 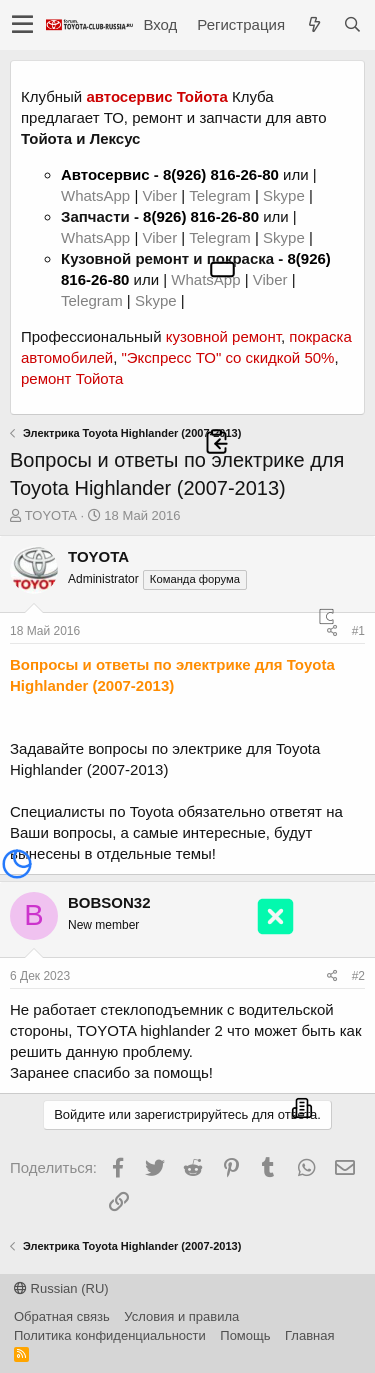 What do you see at coordinates (275, 916) in the screenshot?
I see `close or dismiss a dialog` at bounding box center [275, 916].